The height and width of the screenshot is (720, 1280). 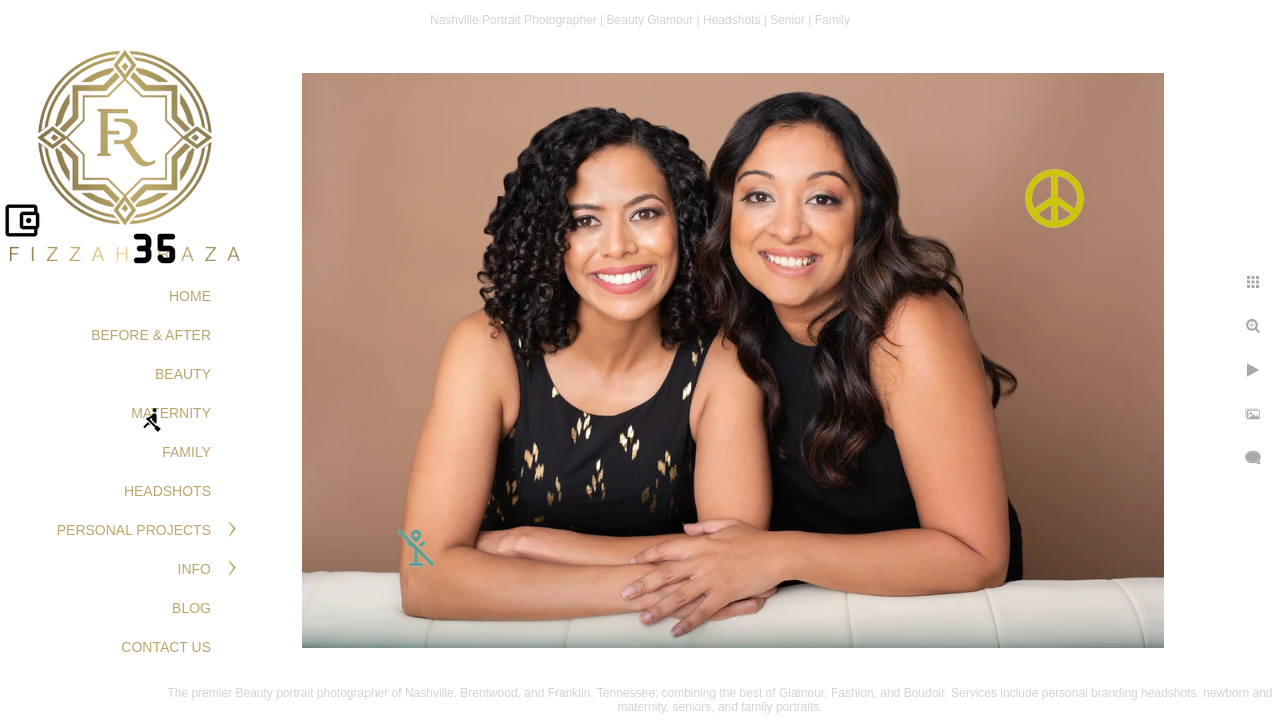 What do you see at coordinates (151, 419) in the screenshot?
I see `access rowing or kayaking activities` at bounding box center [151, 419].